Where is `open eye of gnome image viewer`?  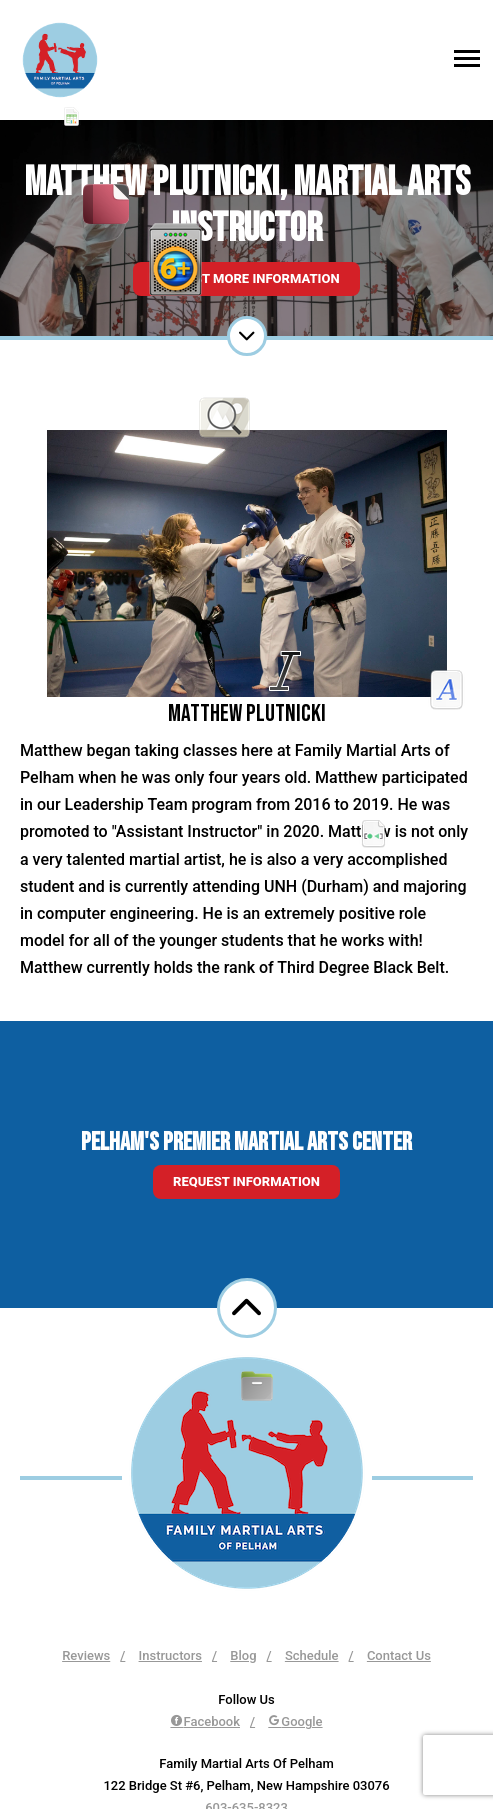 open eye of gnome image viewer is located at coordinates (224, 417).